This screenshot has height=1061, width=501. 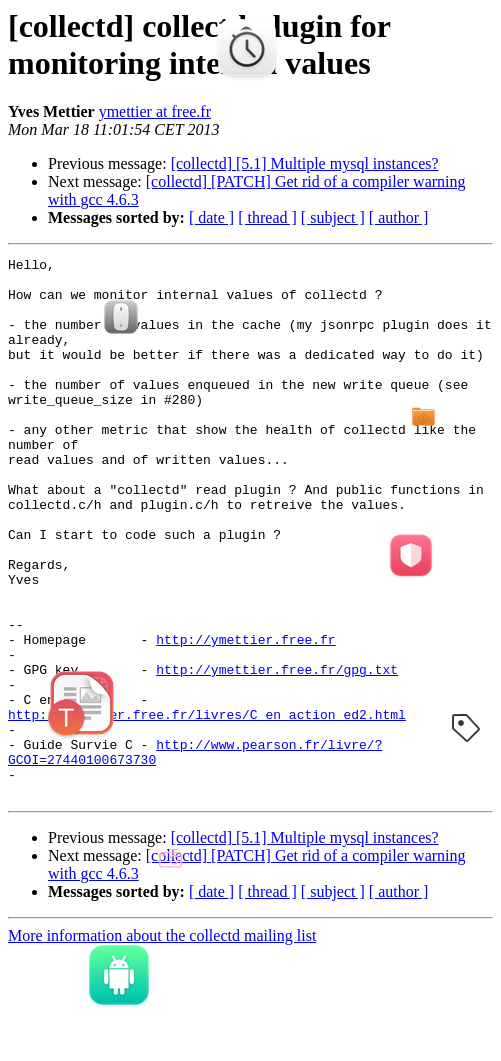 What do you see at coordinates (466, 728) in the screenshot?
I see `add or edit tags for music tracks` at bounding box center [466, 728].